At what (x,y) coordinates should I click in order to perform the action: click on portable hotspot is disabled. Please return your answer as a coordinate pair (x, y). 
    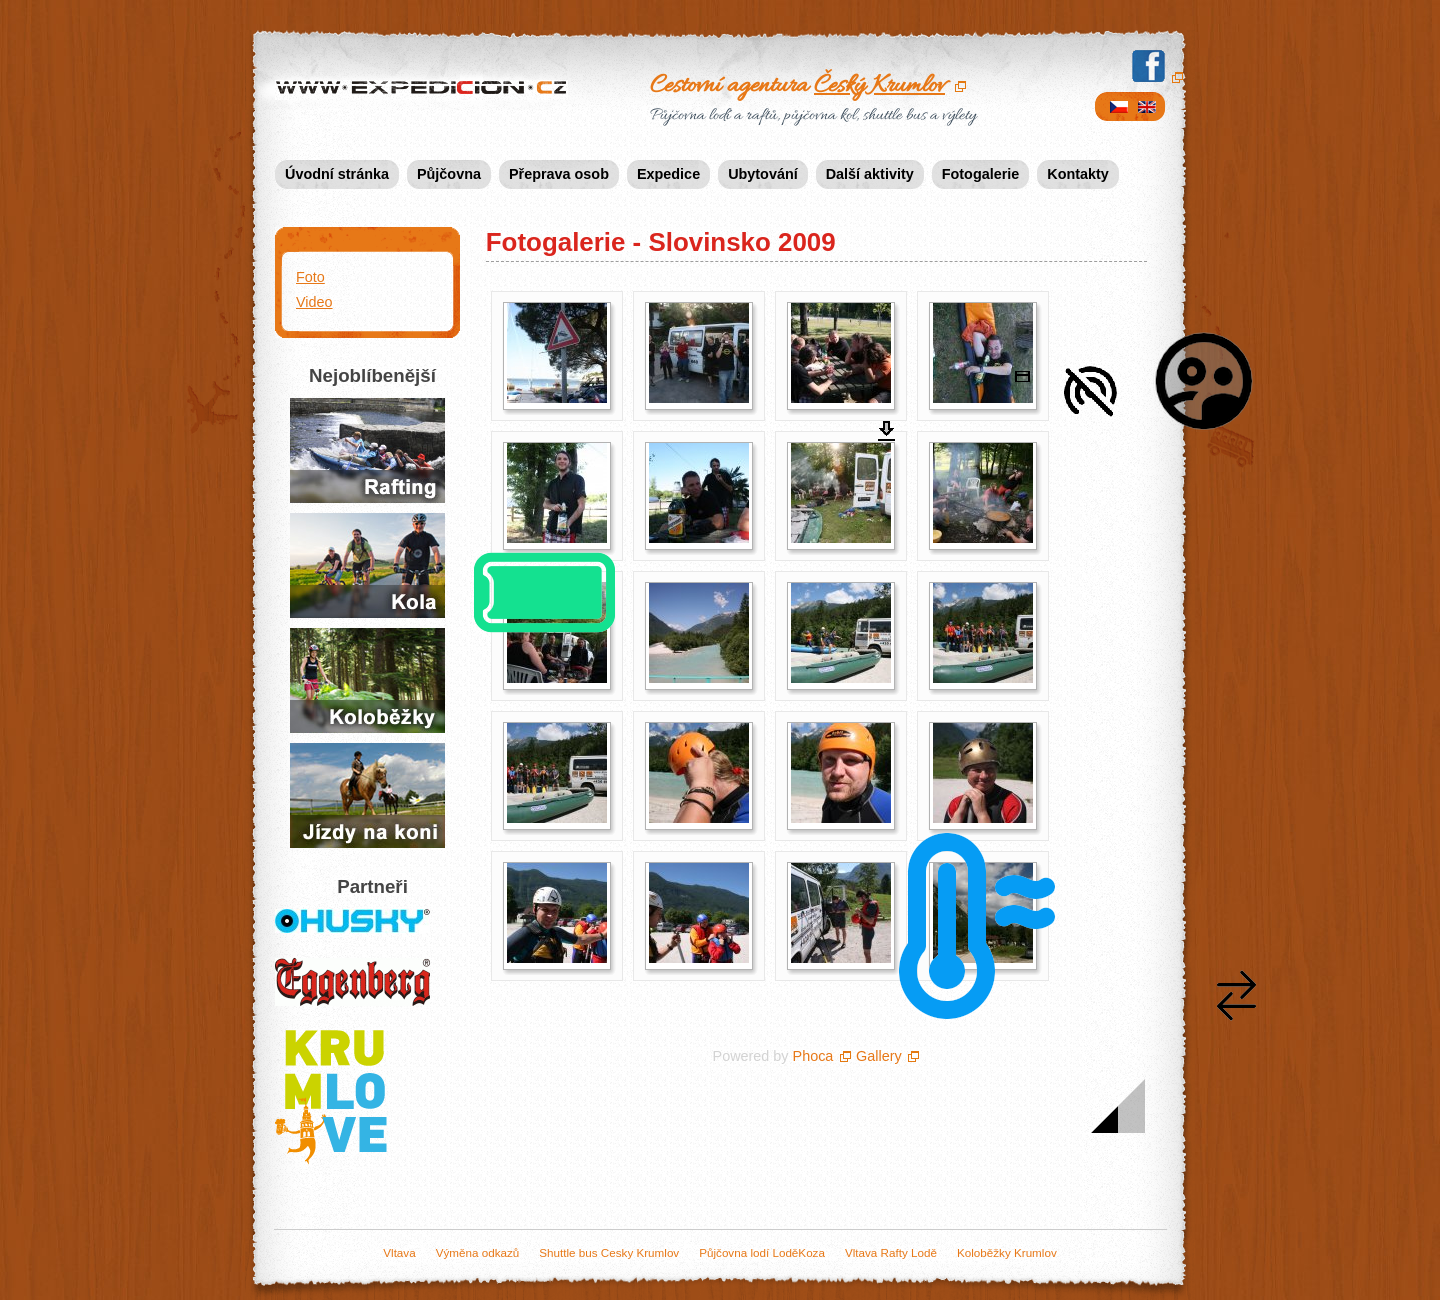
    Looking at the image, I should click on (1090, 392).